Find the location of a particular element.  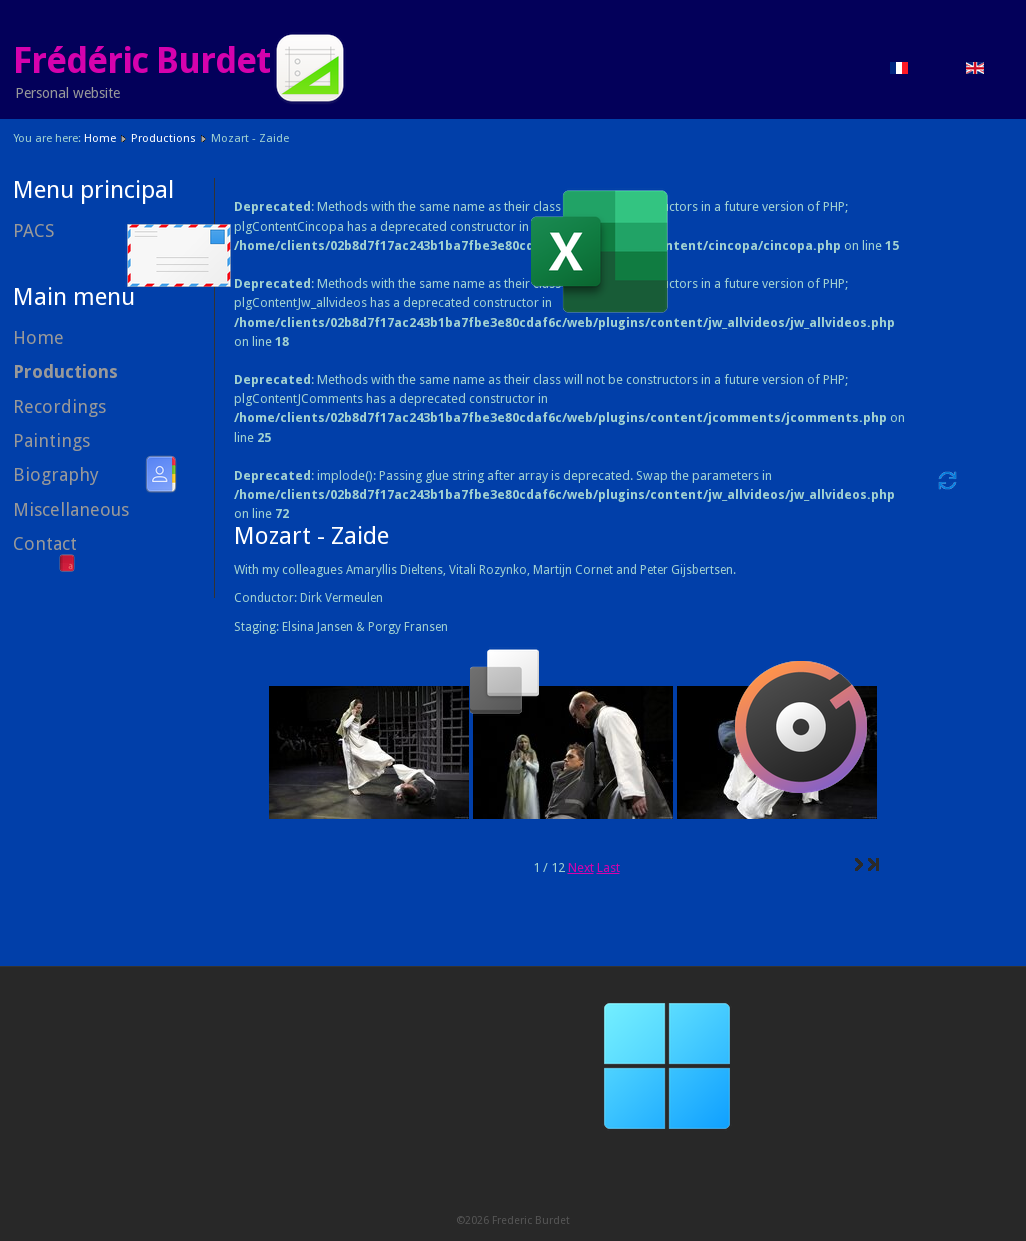

open Microsoft Excel is located at coordinates (600, 251).